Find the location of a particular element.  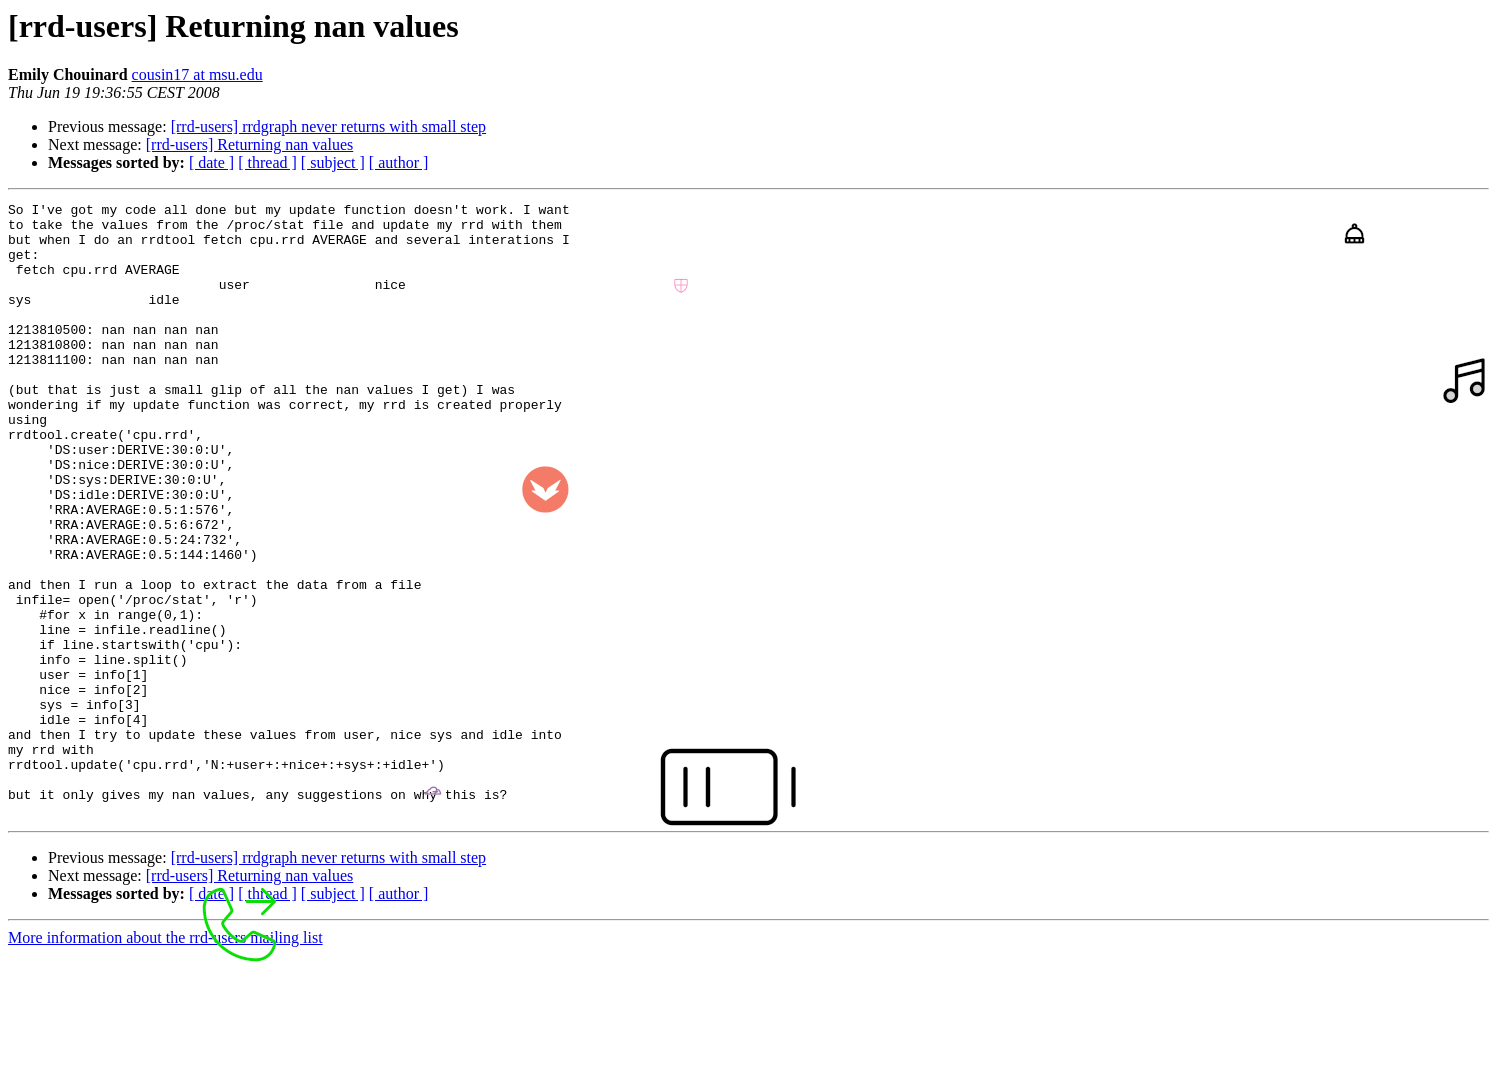

indicates membership in discord's hypesquad brilliance house is located at coordinates (545, 489).